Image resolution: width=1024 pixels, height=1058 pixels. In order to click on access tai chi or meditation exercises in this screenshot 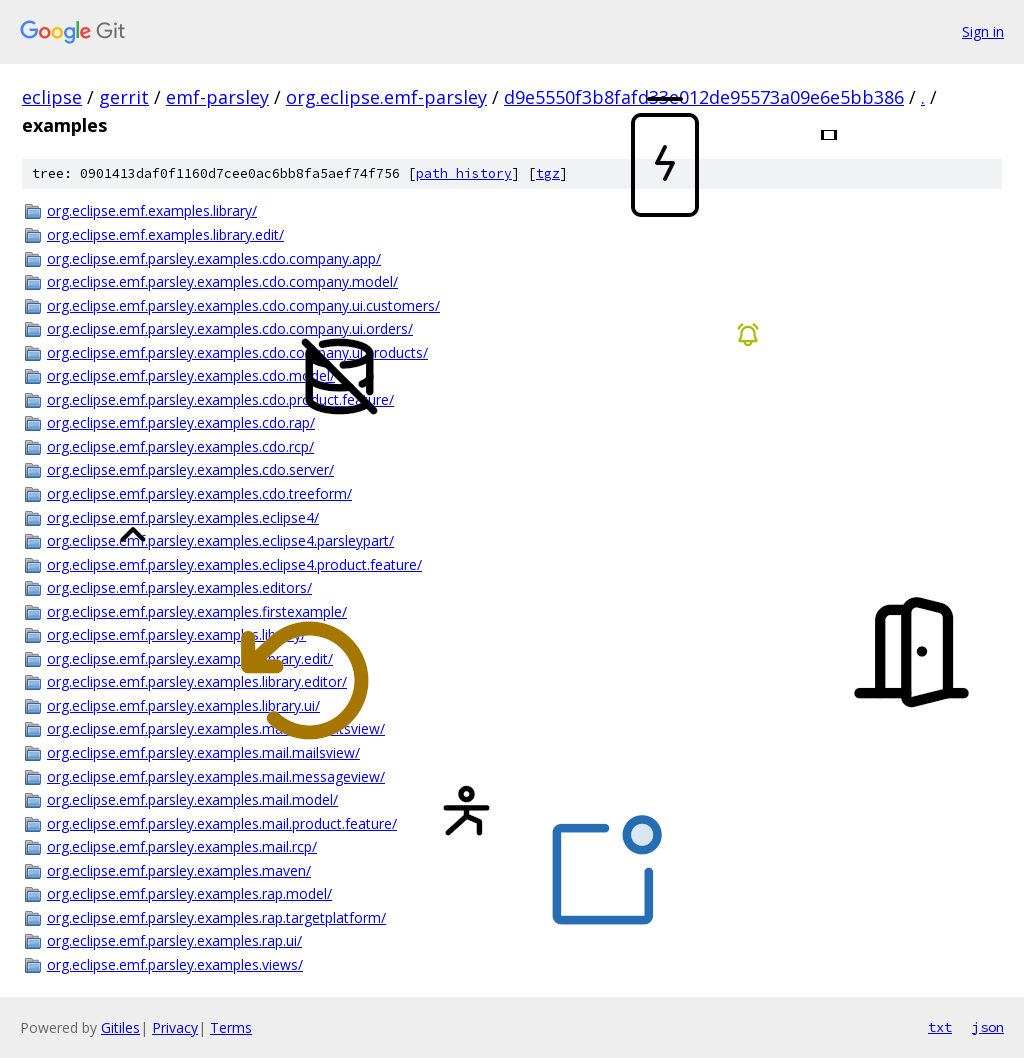, I will do `click(466, 812)`.